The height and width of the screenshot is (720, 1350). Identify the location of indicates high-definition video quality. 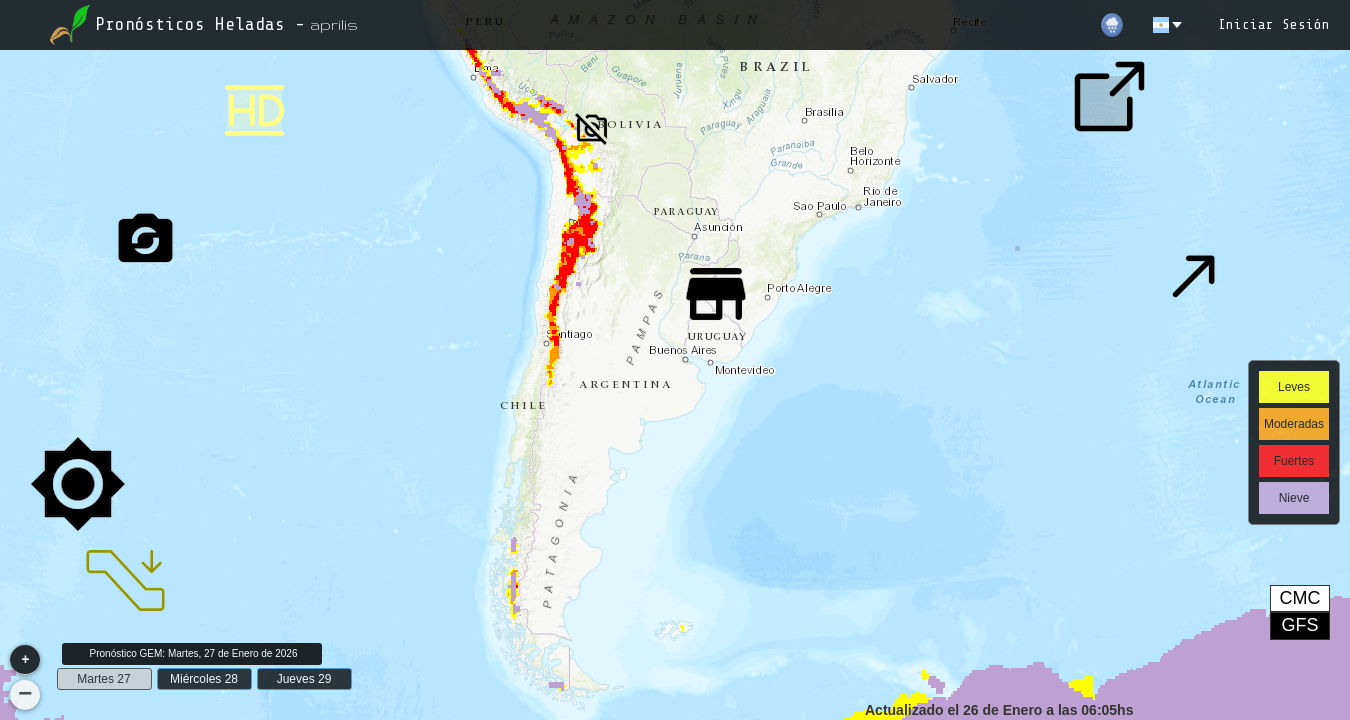
(254, 110).